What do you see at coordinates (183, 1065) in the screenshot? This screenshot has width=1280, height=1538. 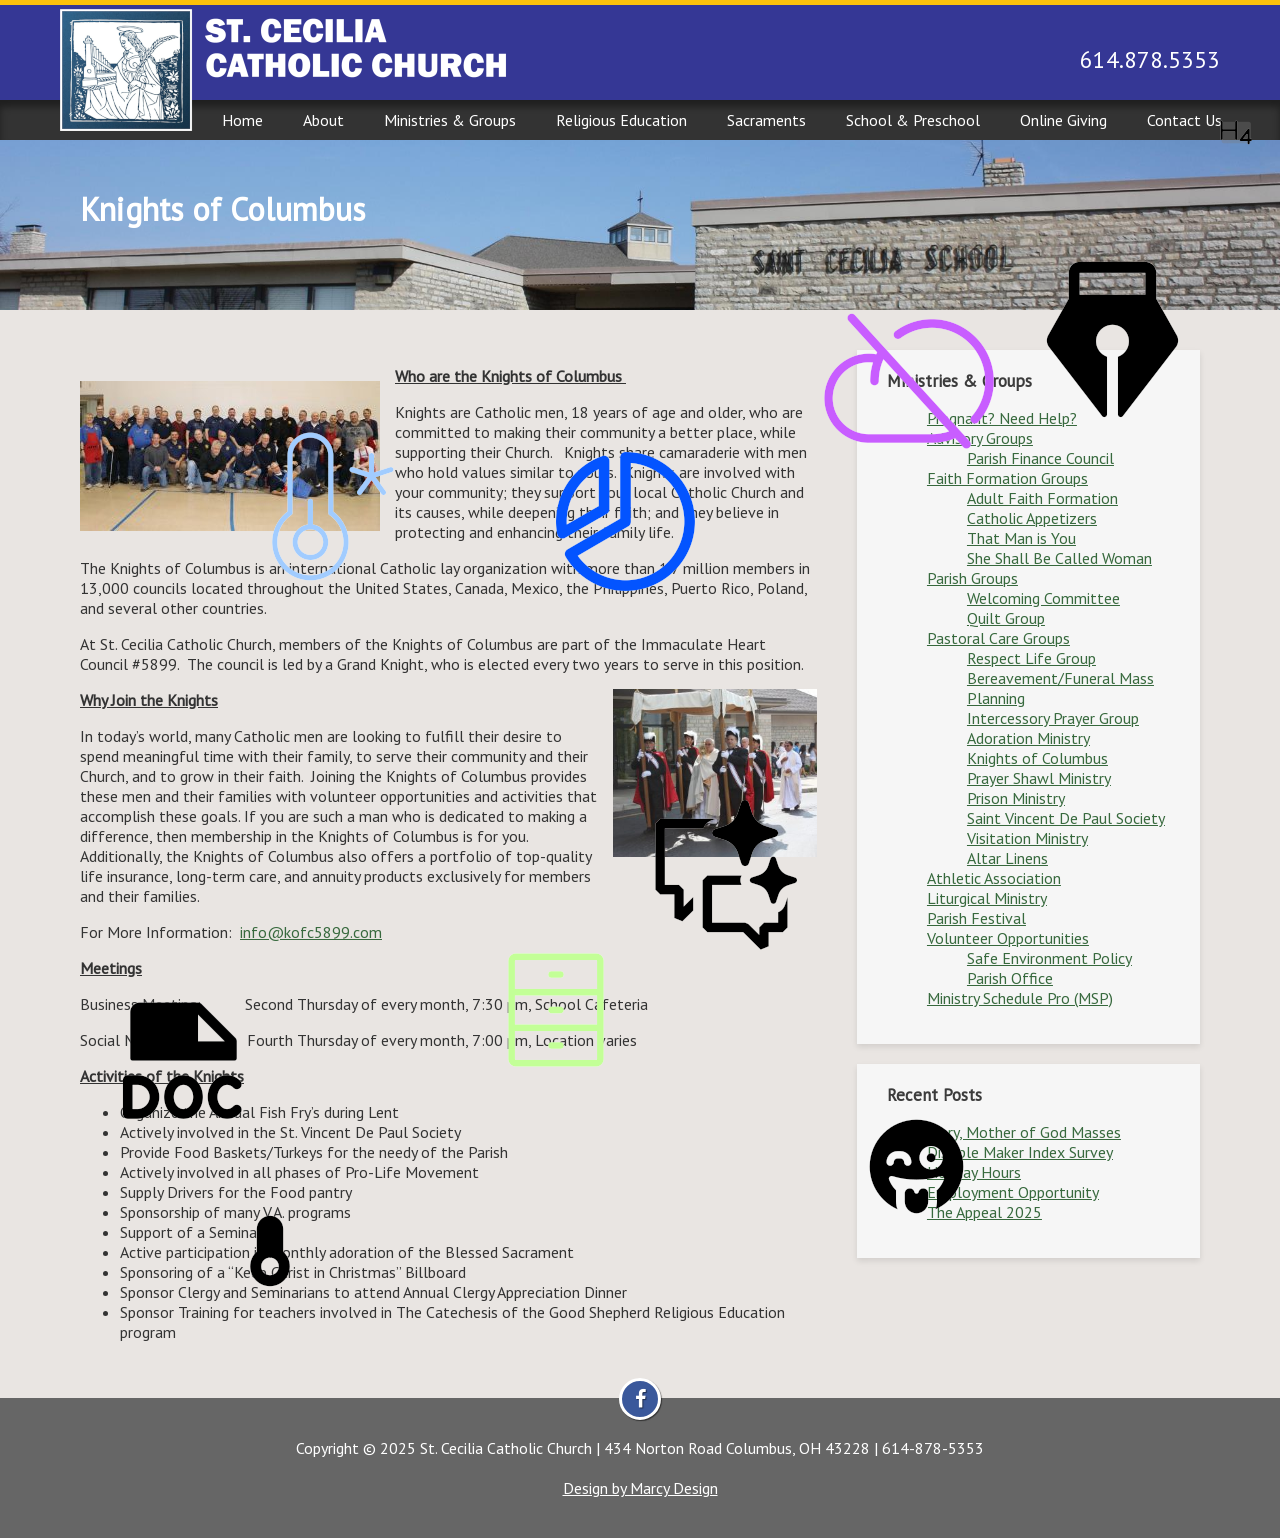 I see `open a document file` at bounding box center [183, 1065].